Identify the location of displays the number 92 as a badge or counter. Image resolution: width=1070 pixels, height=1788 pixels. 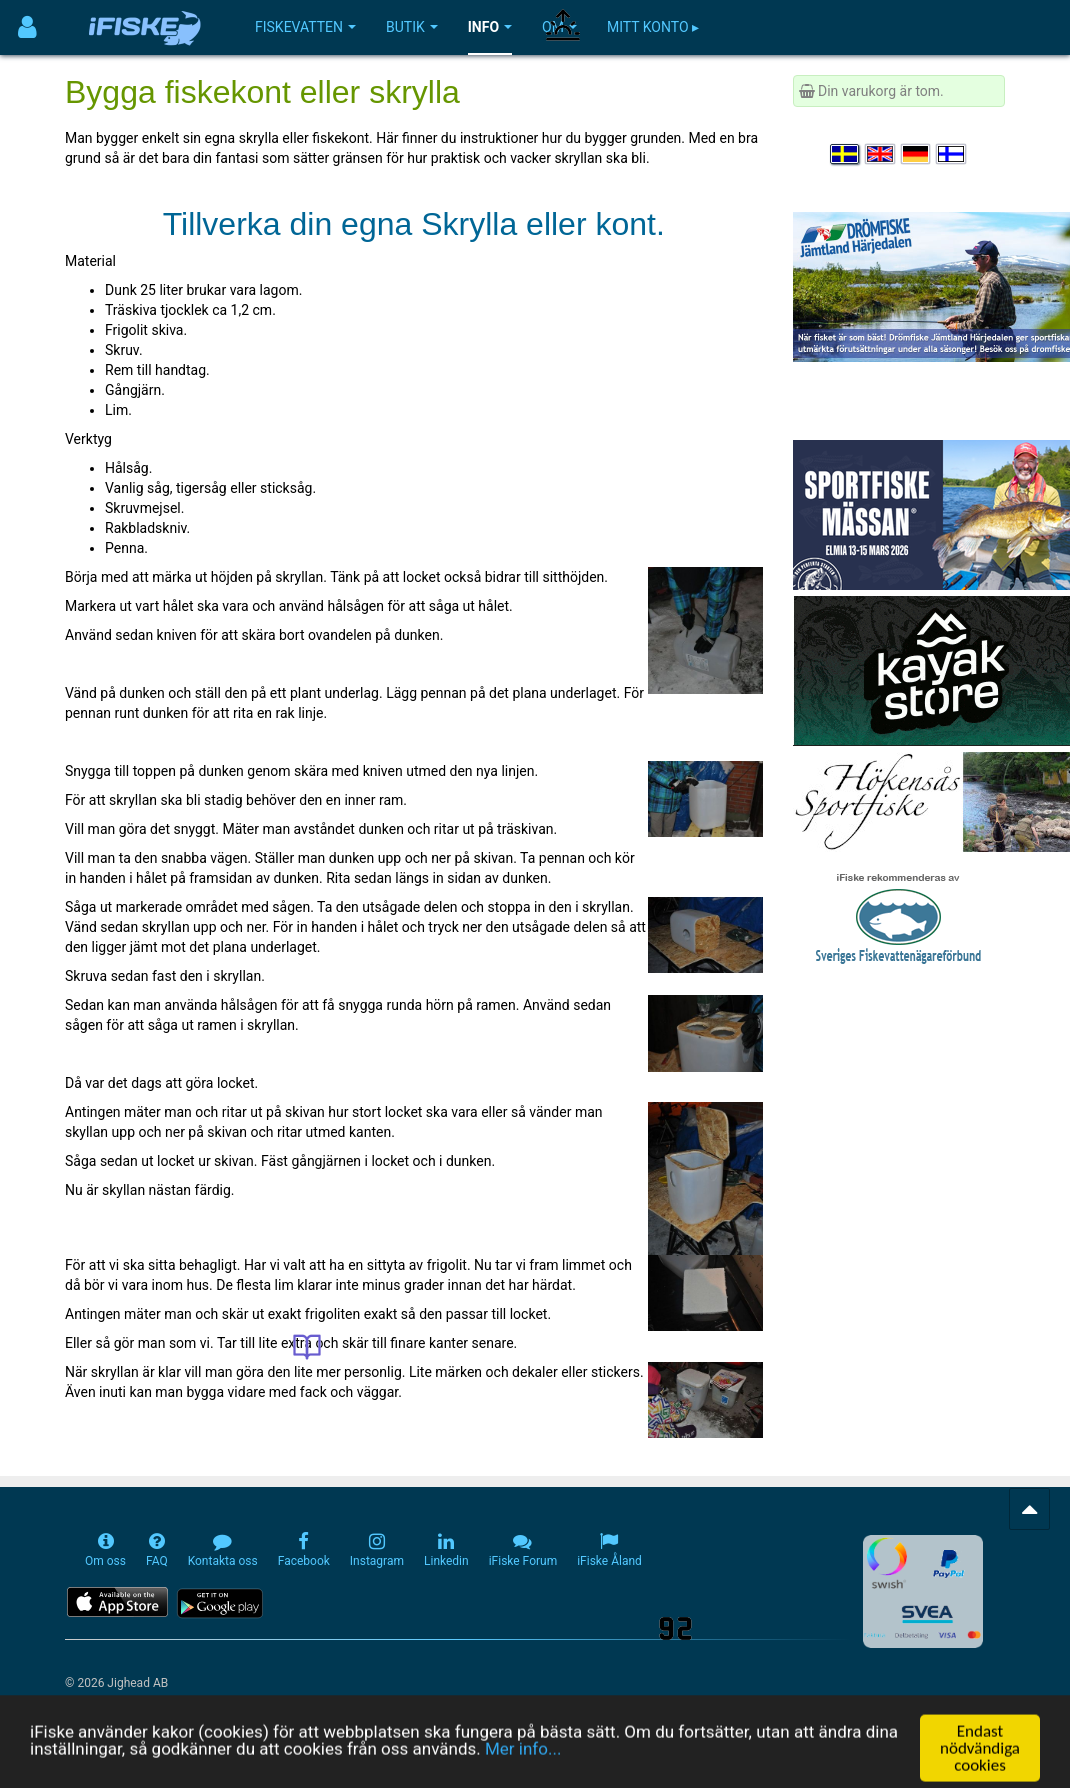
(675, 1628).